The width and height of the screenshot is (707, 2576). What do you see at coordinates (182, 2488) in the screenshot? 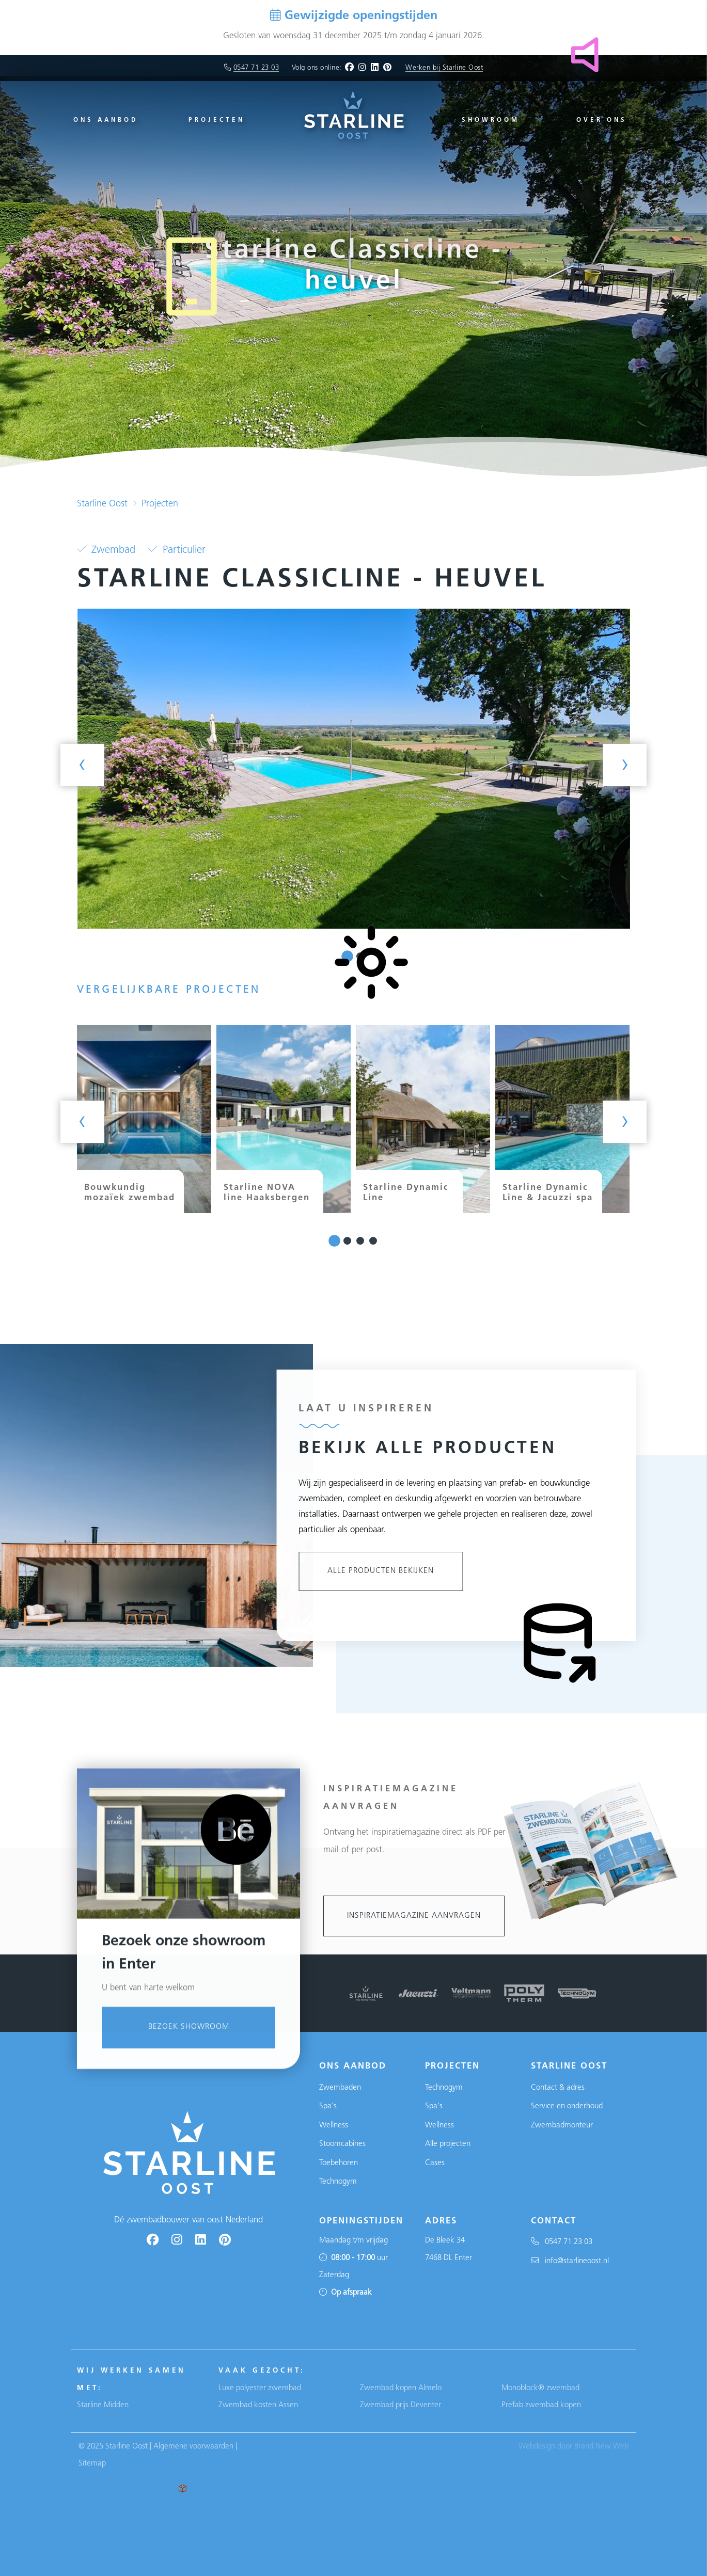
I see `view 3D model or object` at bounding box center [182, 2488].